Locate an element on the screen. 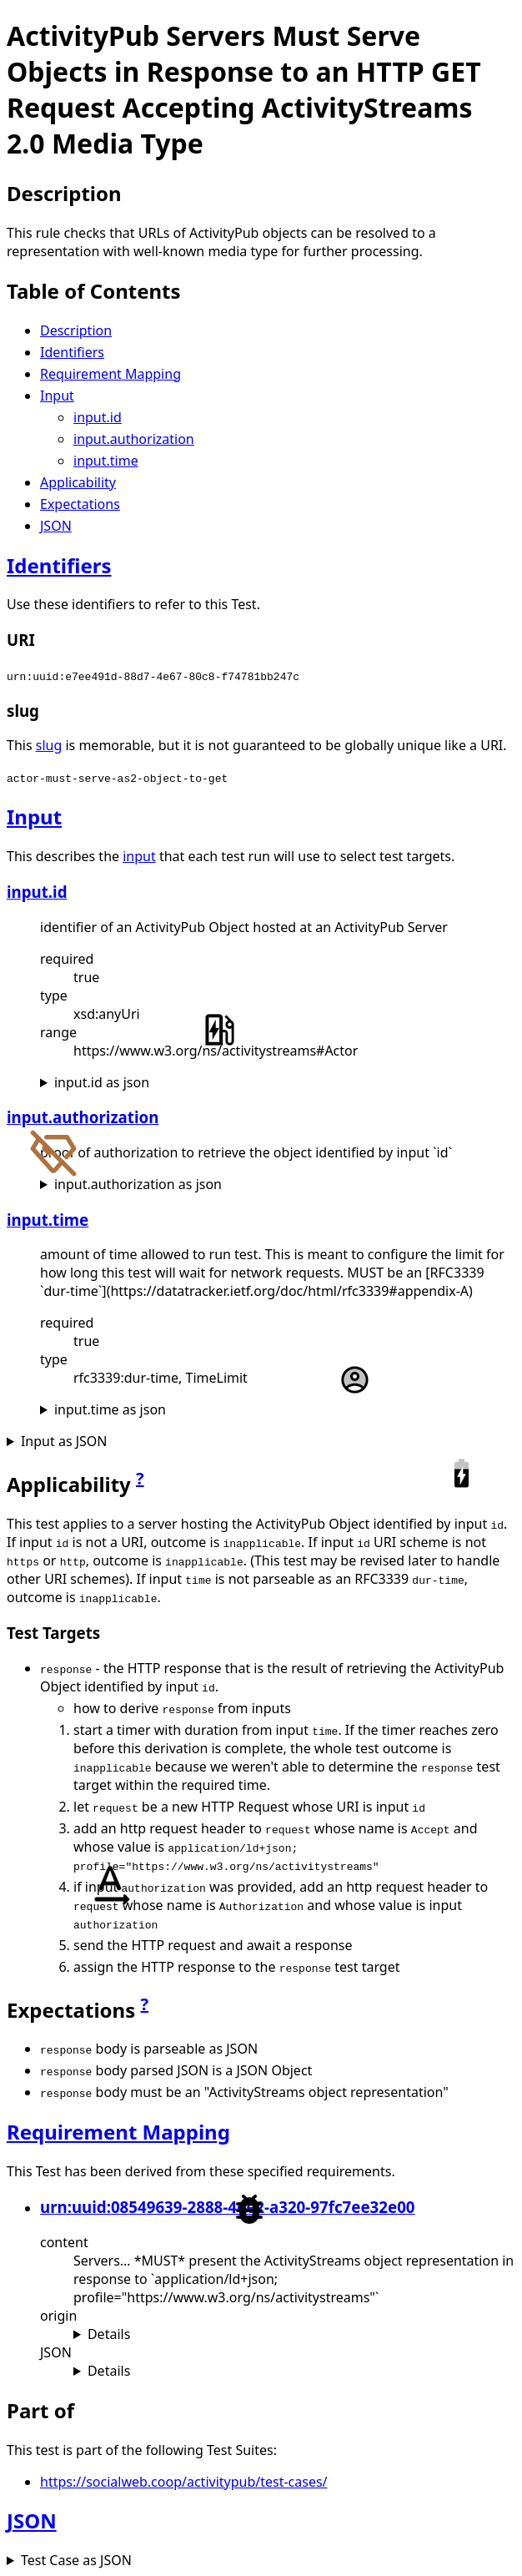 This screenshot has width=522, height=2576. battery charging at 80% is located at coordinates (461, 1473).